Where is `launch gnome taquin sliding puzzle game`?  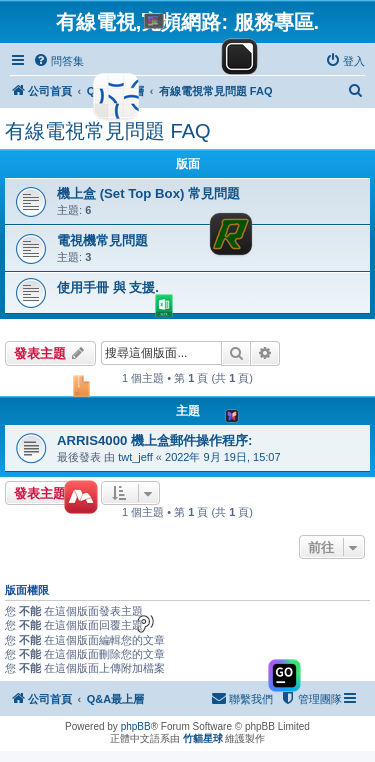
launch gnome taquin sliding puzzle game is located at coordinates (116, 96).